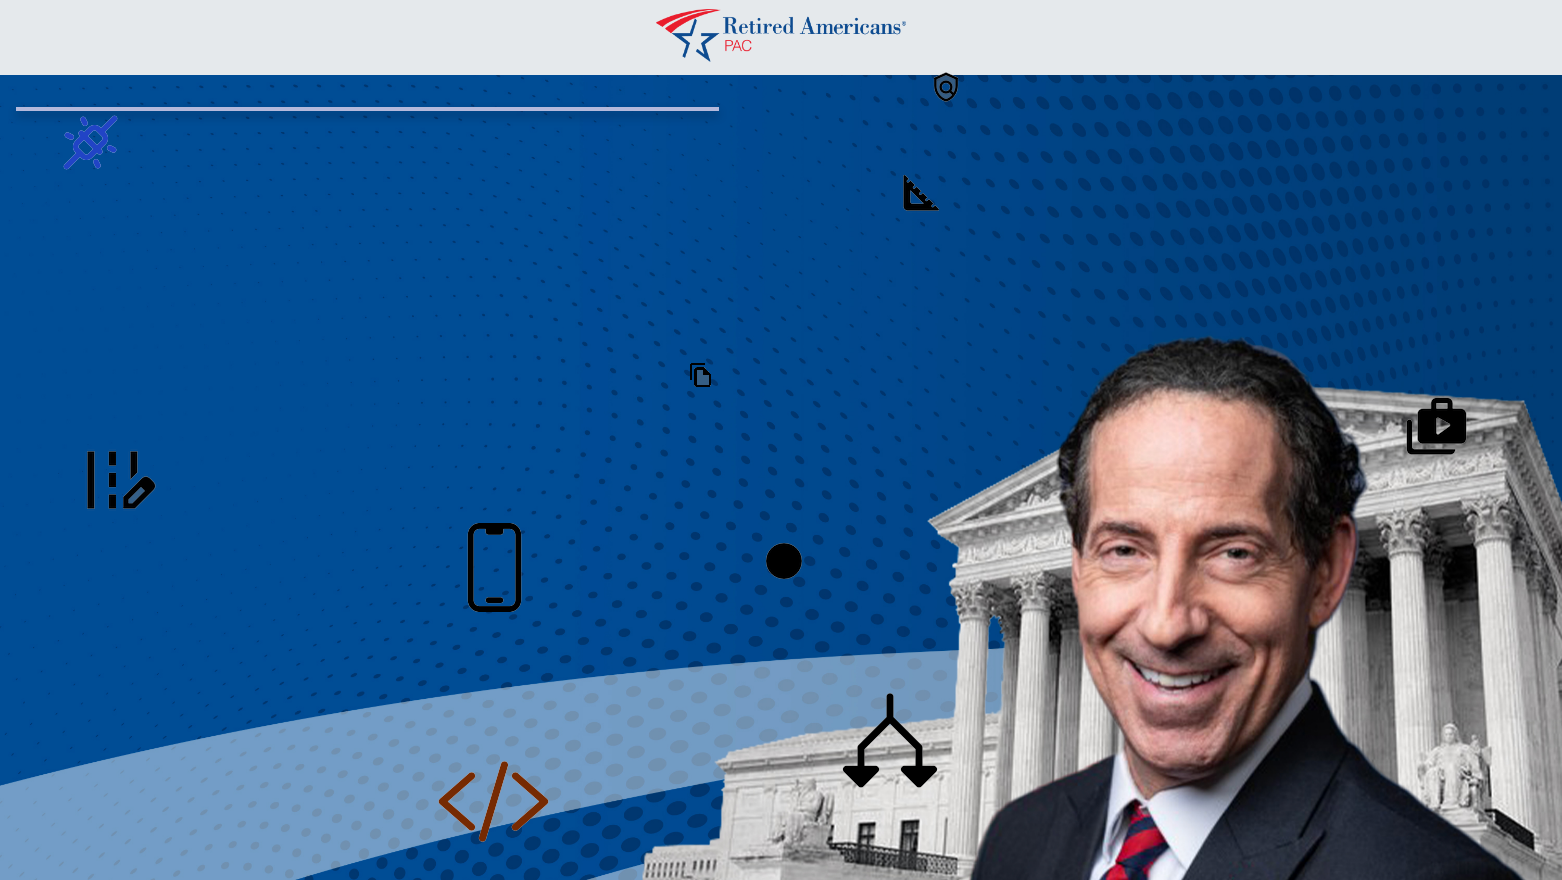 The image size is (1562, 880). I want to click on access mobile device settings, so click(494, 567).